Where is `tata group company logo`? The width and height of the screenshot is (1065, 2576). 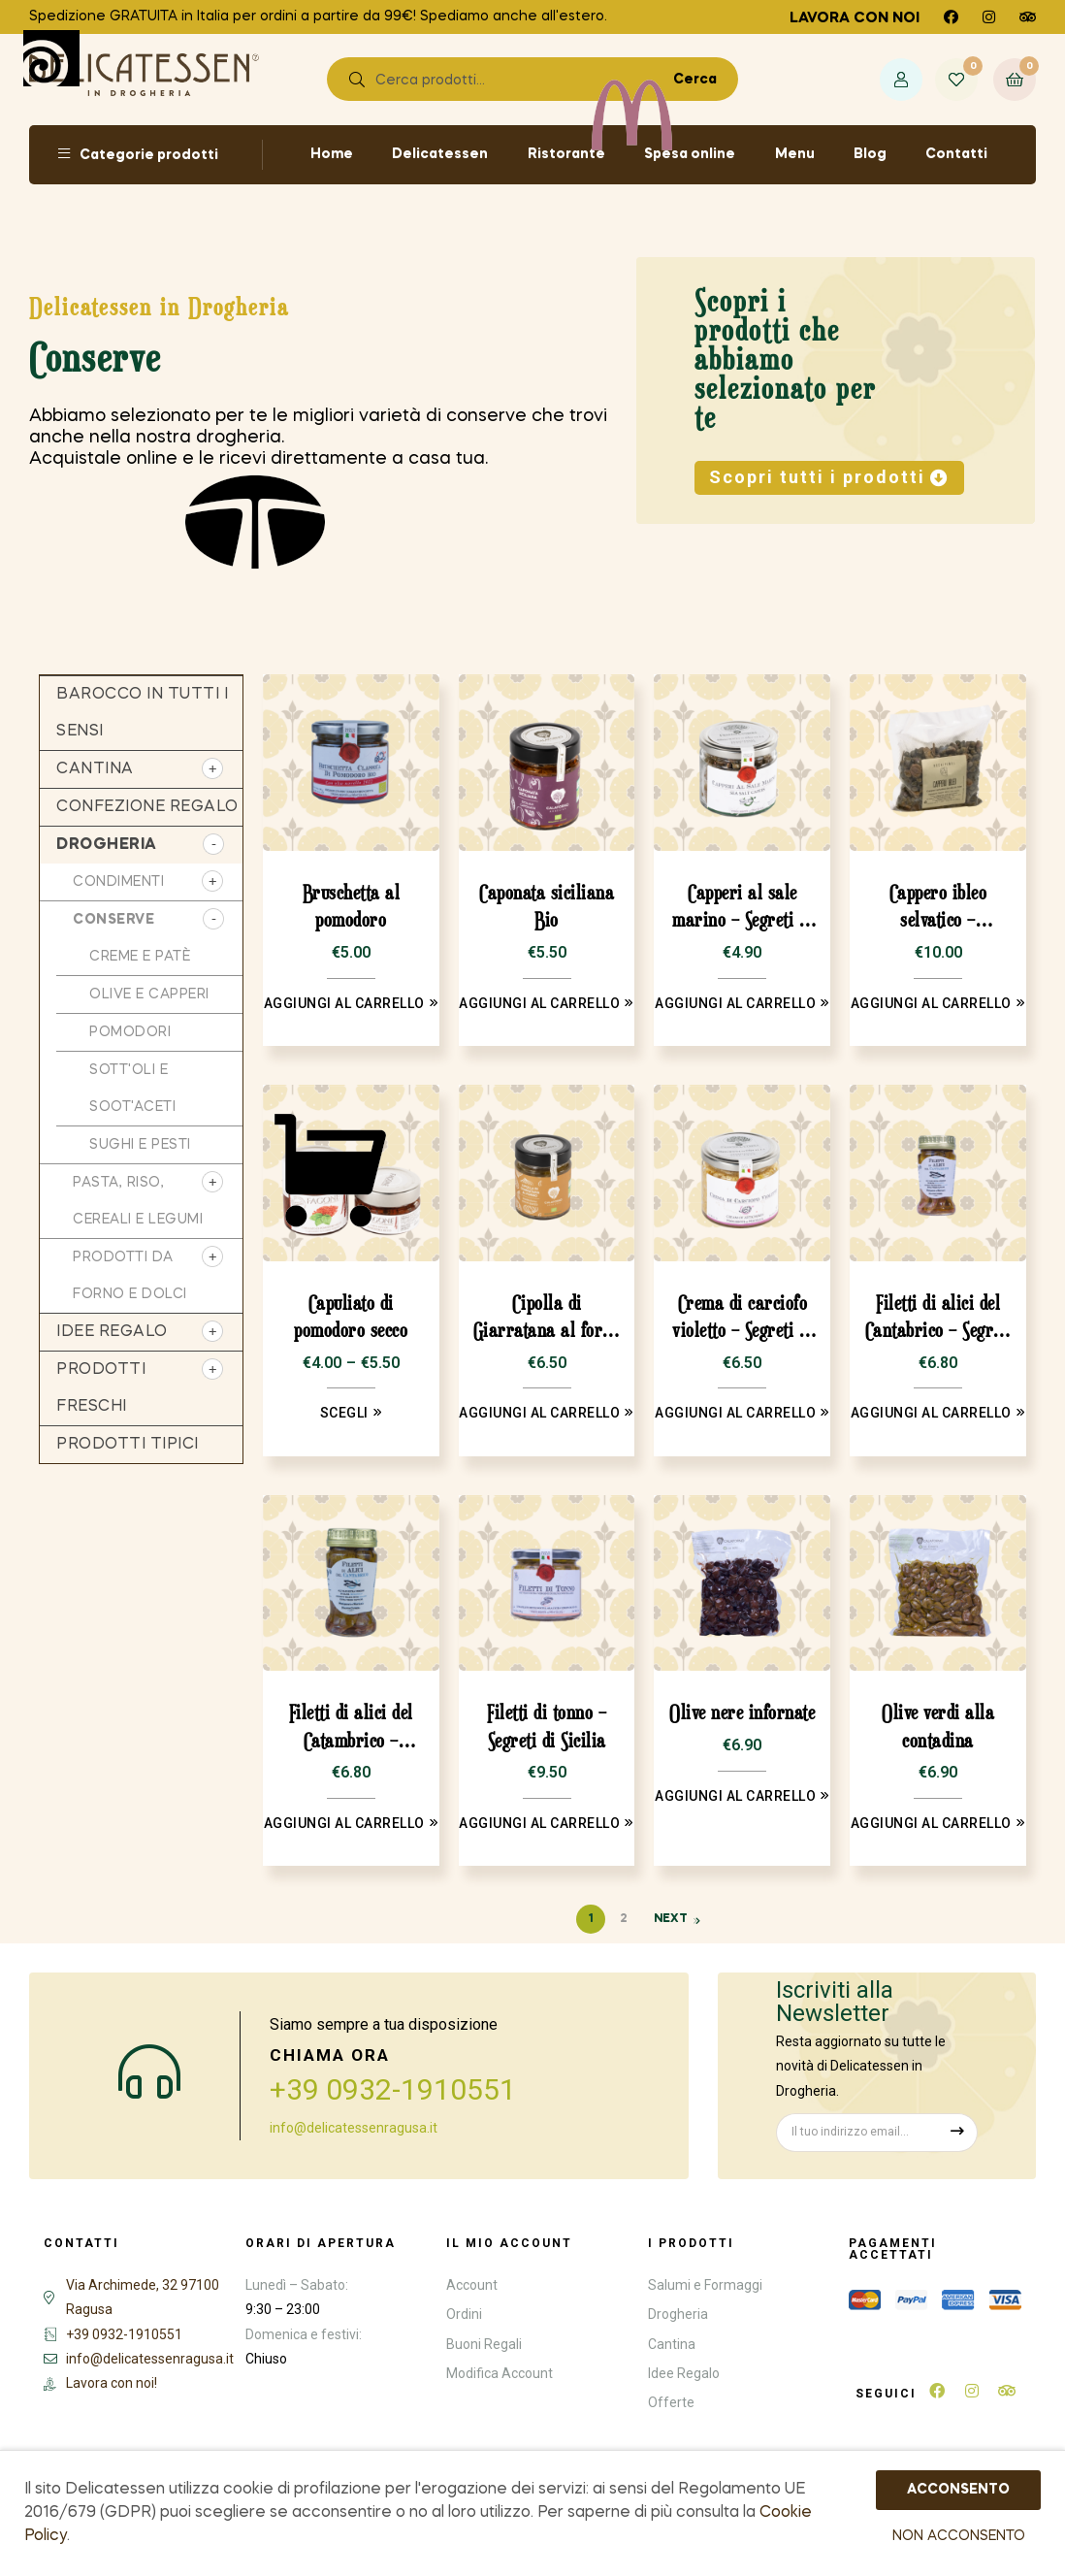 tata group company logo is located at coordinates (255, 522).